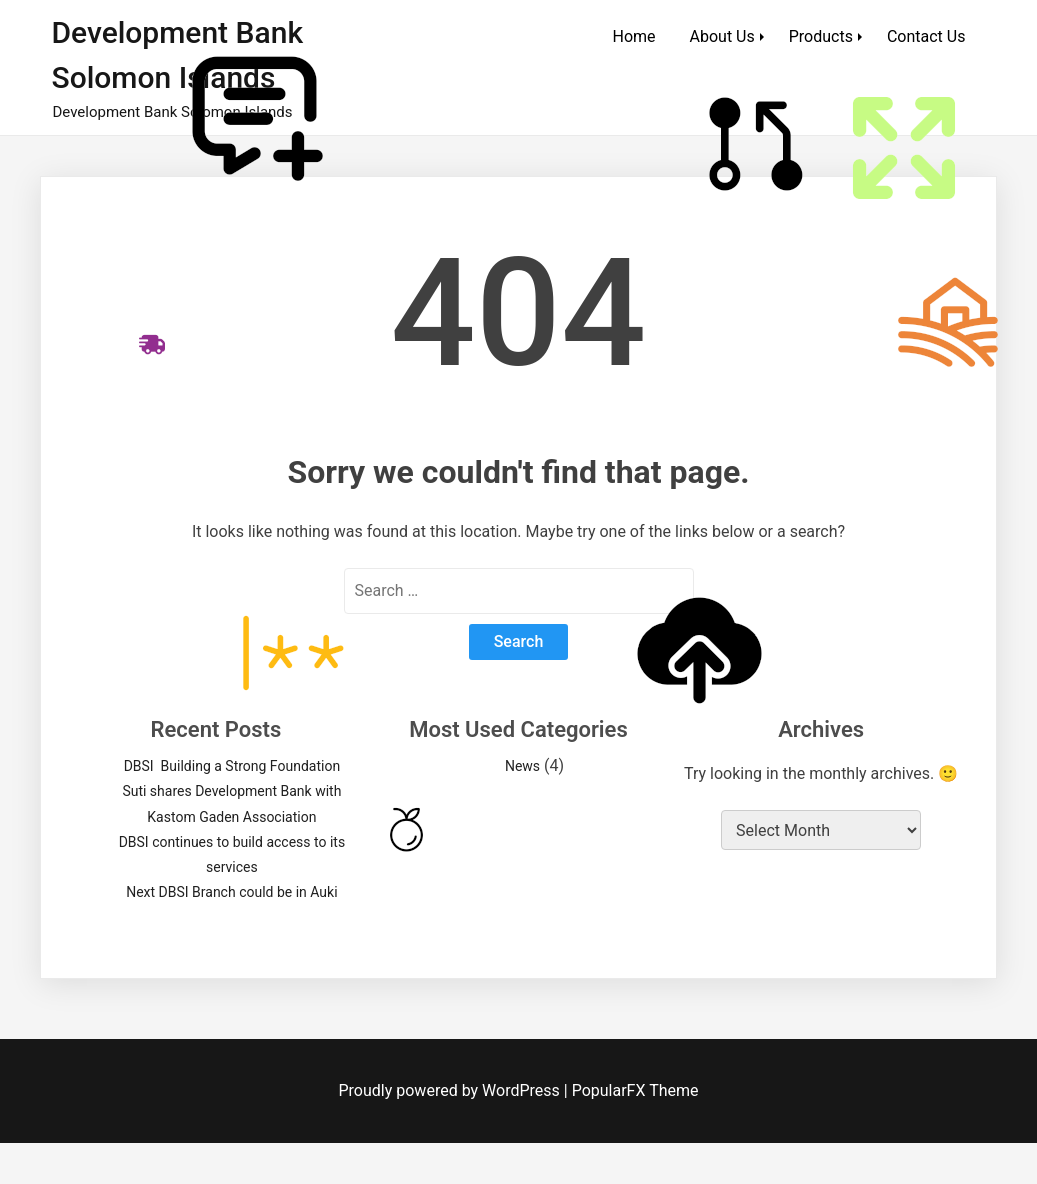  What do you see at coordinates (699, 647) in the screenshot?
I see `upload a file to cloud storage` at bounding box center [699, 647].